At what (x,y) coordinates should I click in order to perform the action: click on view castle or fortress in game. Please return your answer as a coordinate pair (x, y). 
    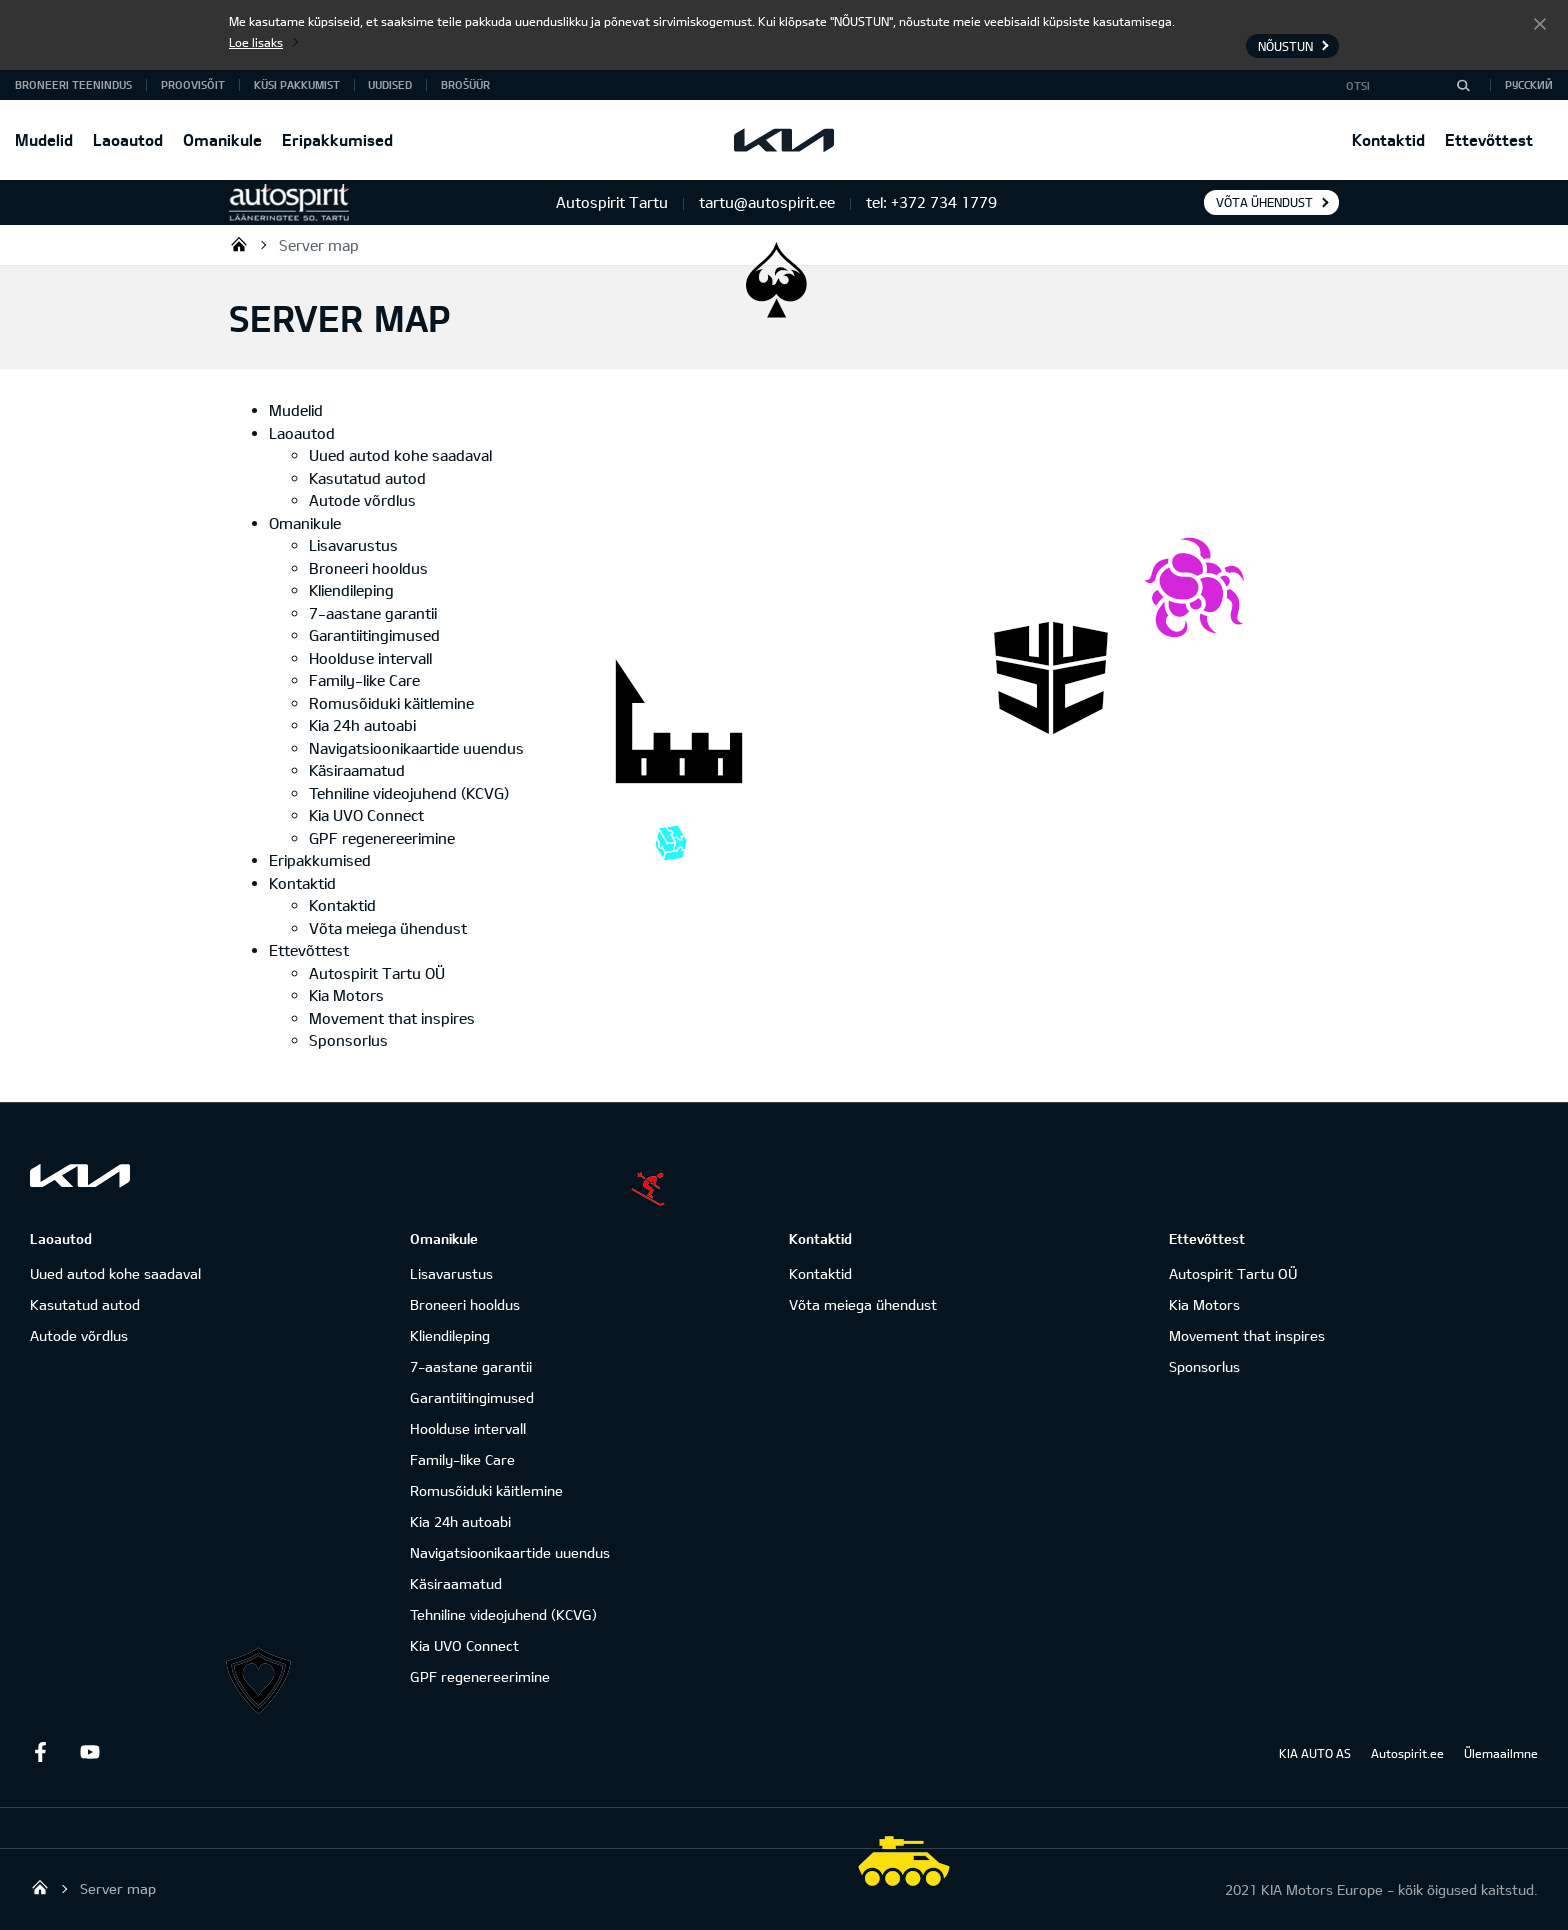
    Looking at the image, I should click on (679, 720).